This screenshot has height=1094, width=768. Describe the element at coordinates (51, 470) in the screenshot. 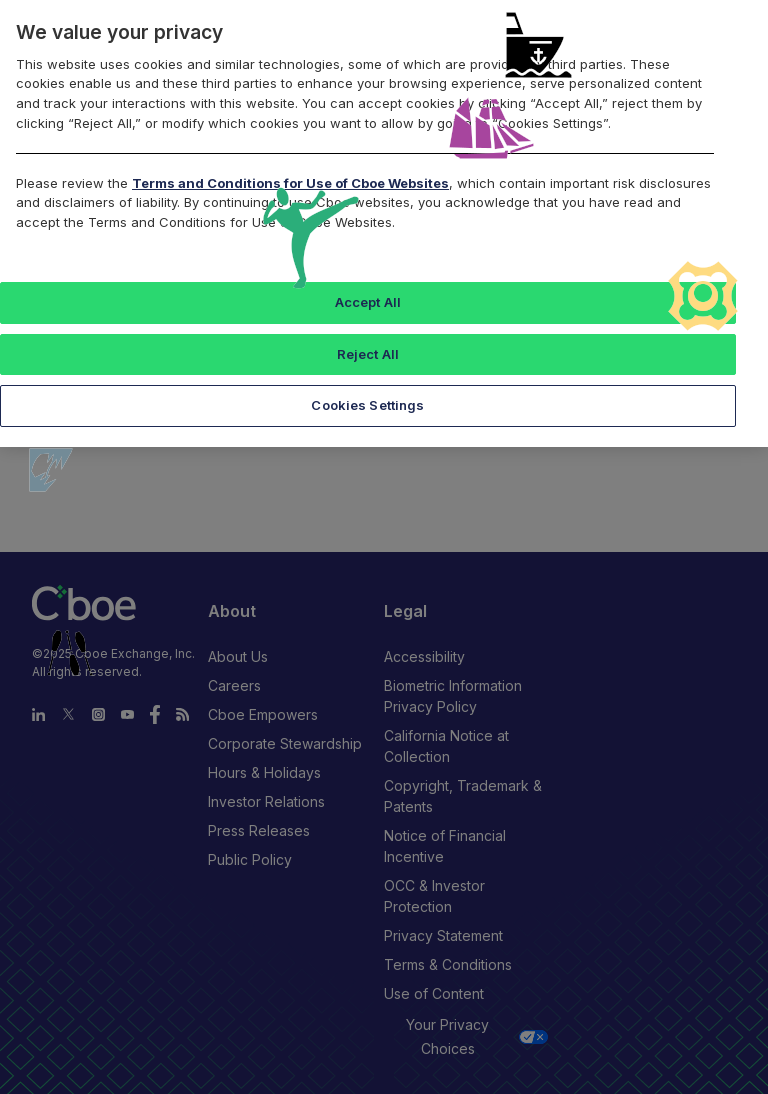

I see `select ent or tree creature character` at that location.